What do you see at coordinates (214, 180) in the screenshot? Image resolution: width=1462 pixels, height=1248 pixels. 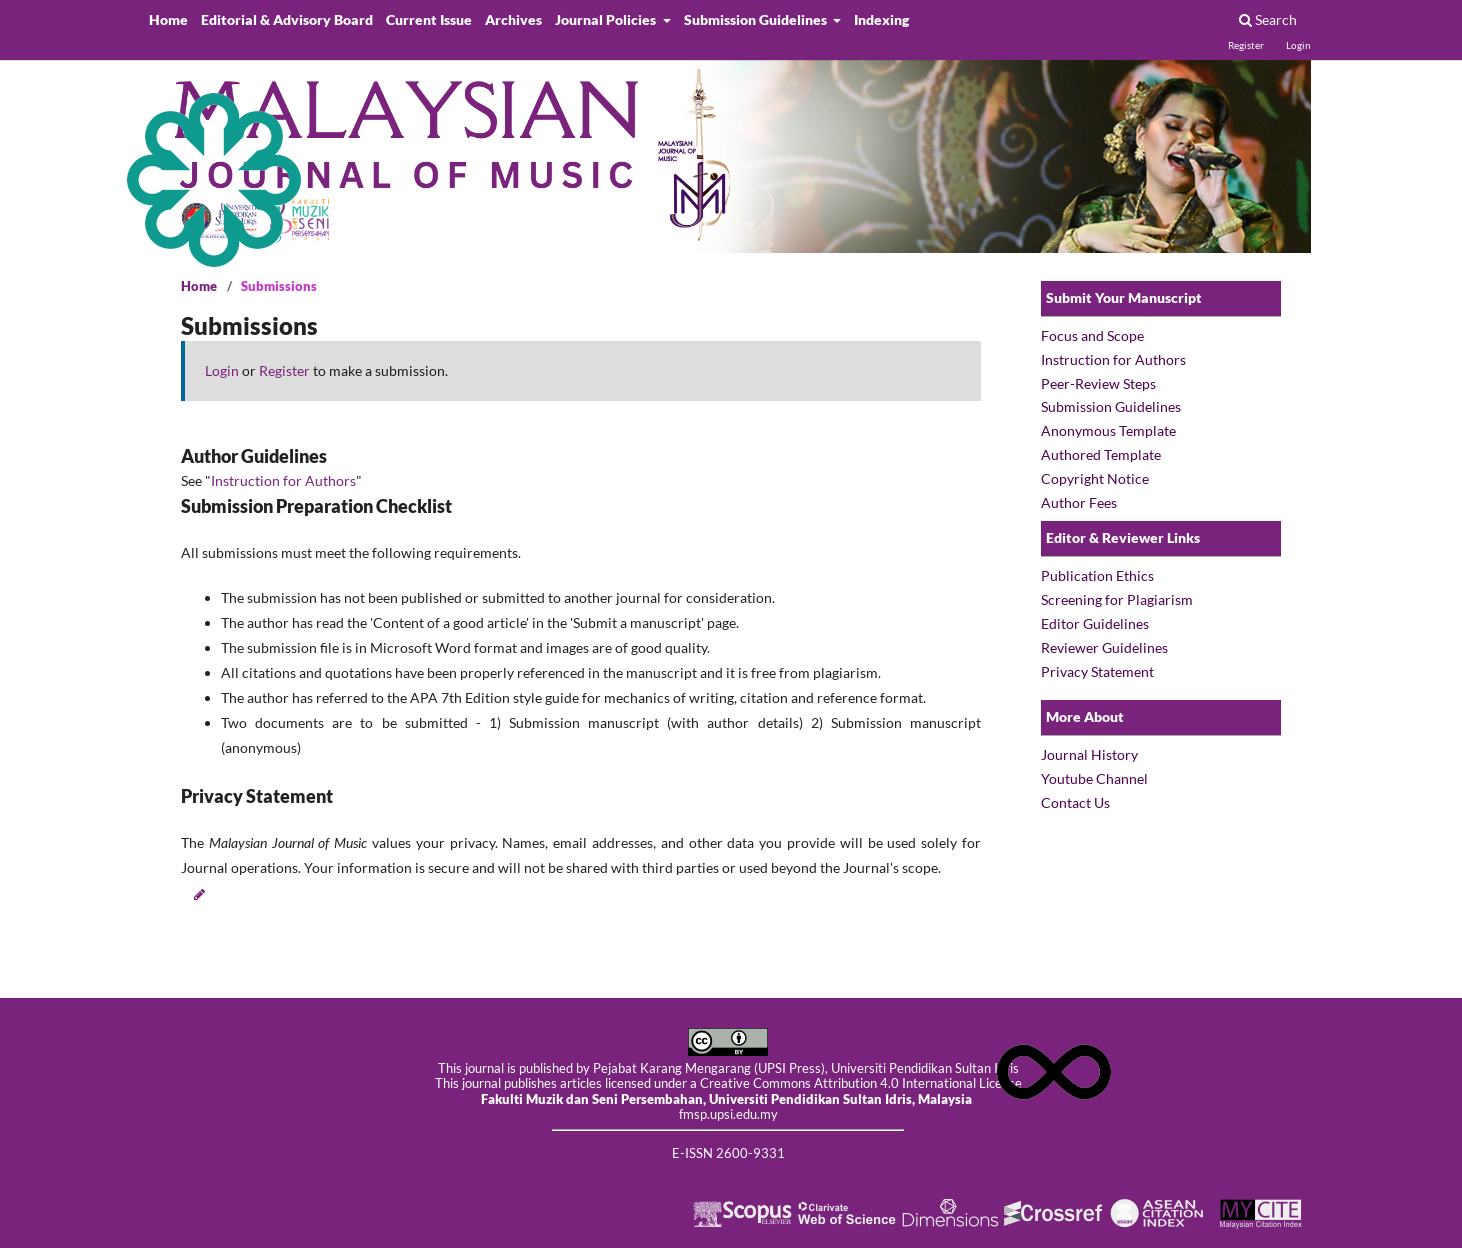 I see `svg file format indicator` at bounding box center [214, 180].